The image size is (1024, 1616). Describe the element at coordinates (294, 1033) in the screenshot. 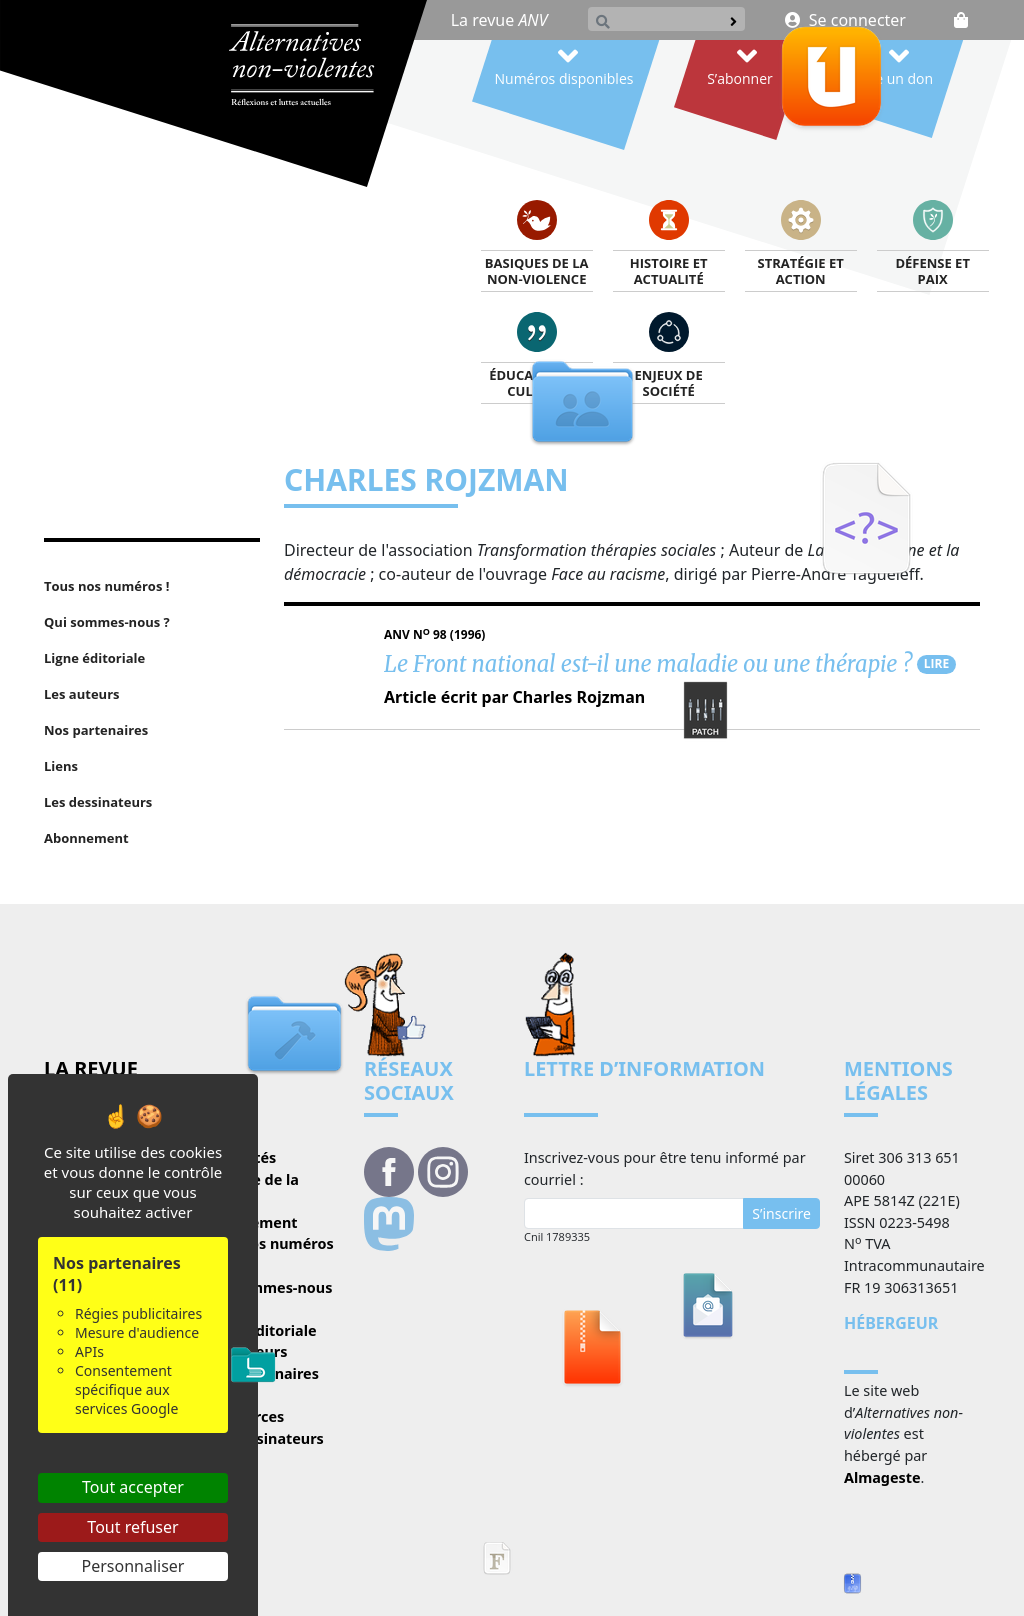

I see `open developer files and projects folder` at that location.